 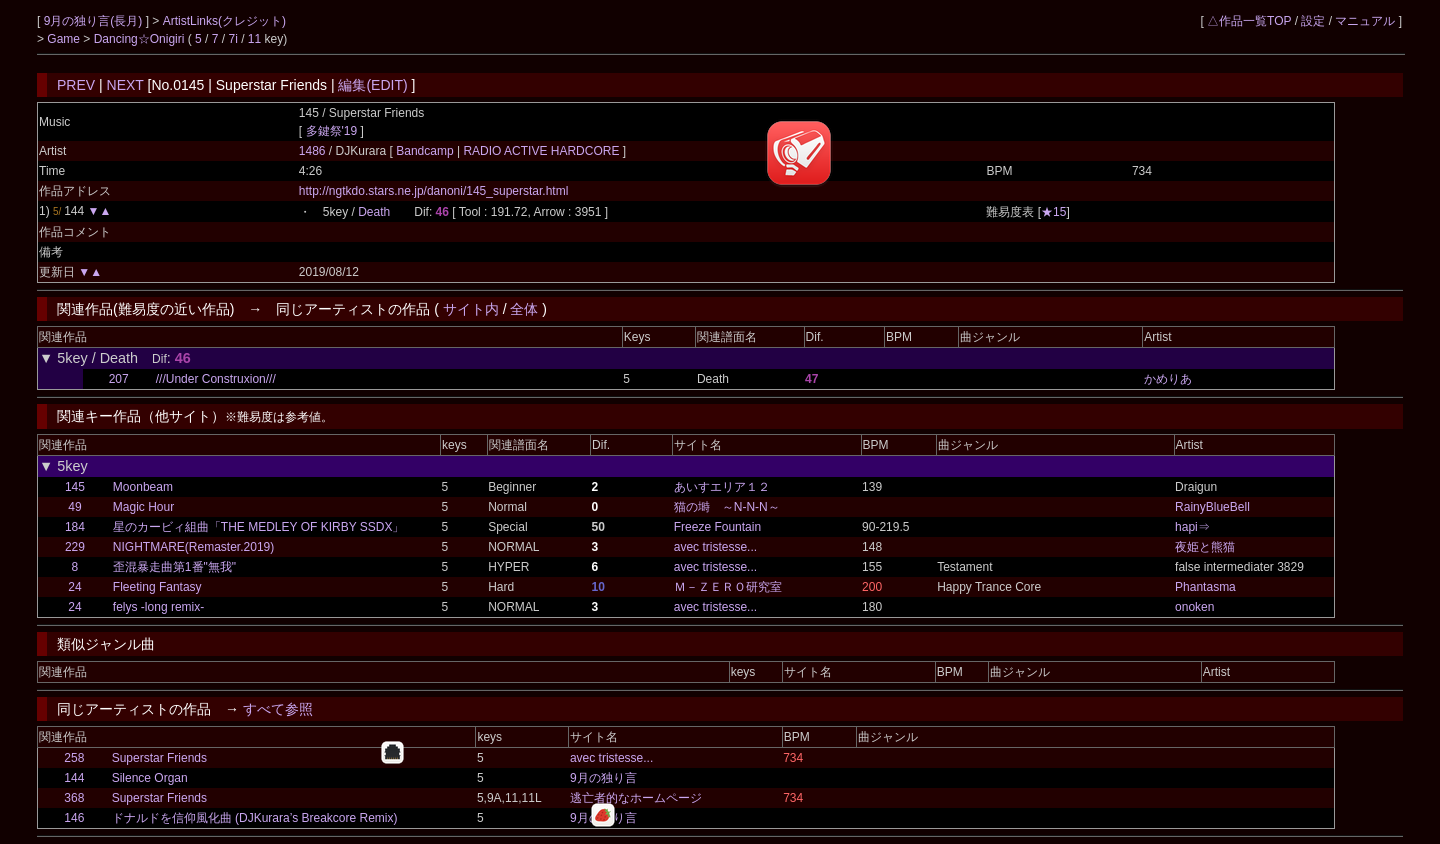 I want to click on open strawberry music player, so click(x=603, y=815).